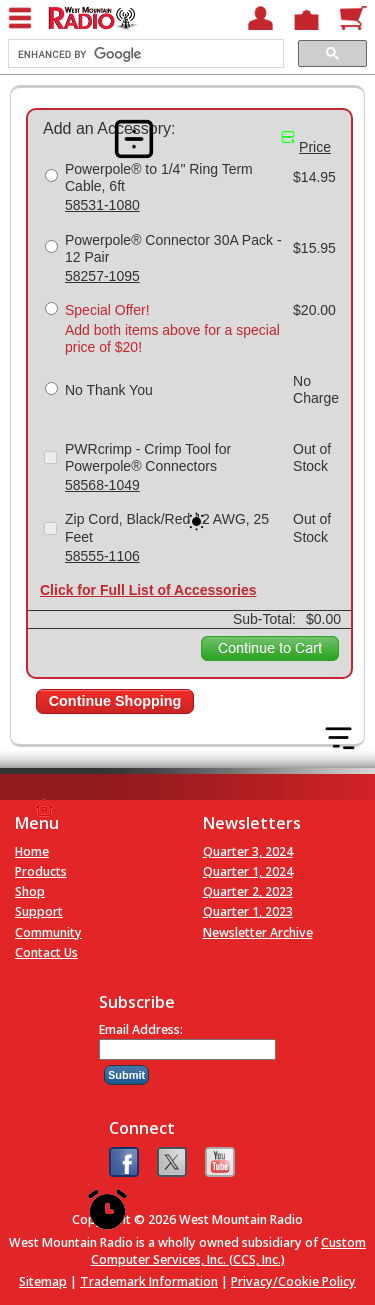 The height and width of the screenshot is (1305, 375). What do you see at coordinates (338, 737) in the screenshot?
I see `remove a filter from current view` at bounding box center [338, 737].